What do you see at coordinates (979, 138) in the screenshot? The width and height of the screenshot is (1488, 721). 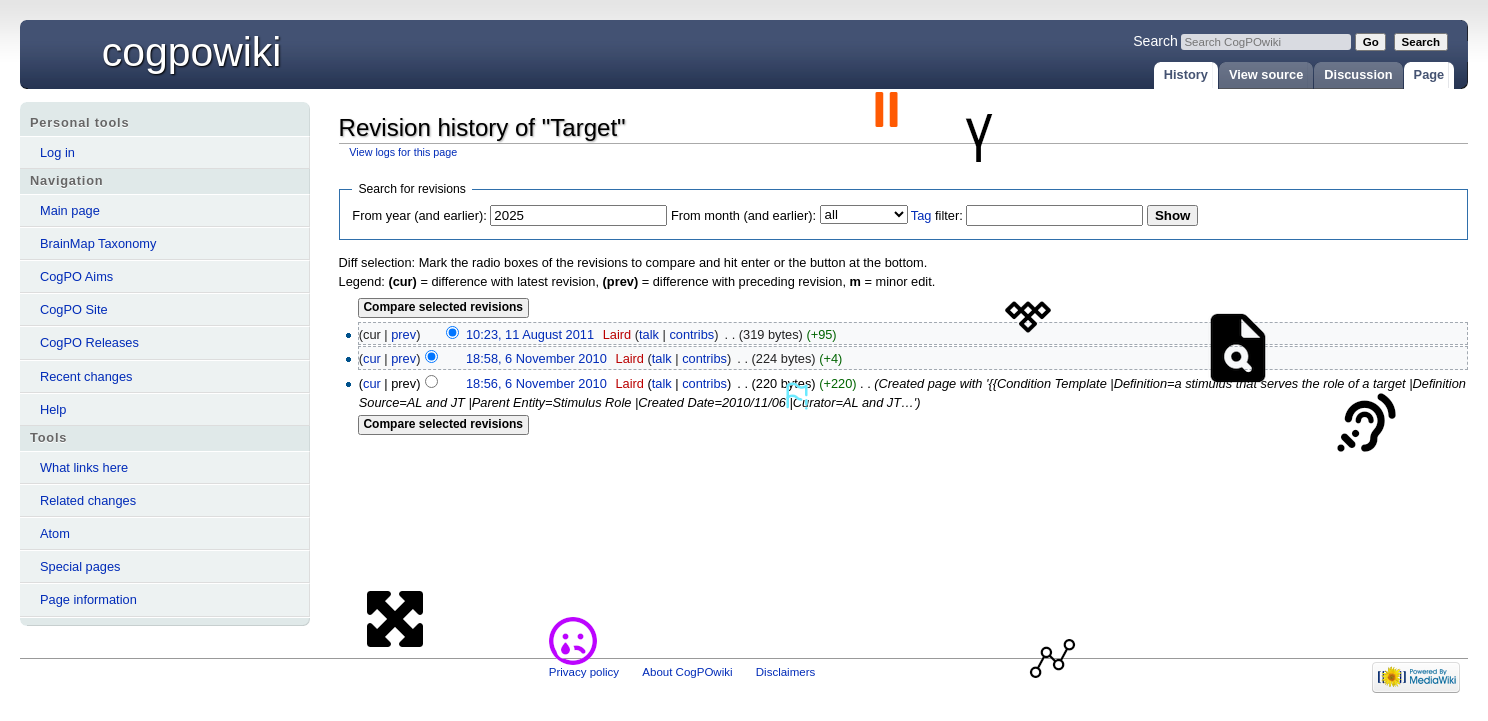 I see `yandex international logo` at bounding box center [979, 138].